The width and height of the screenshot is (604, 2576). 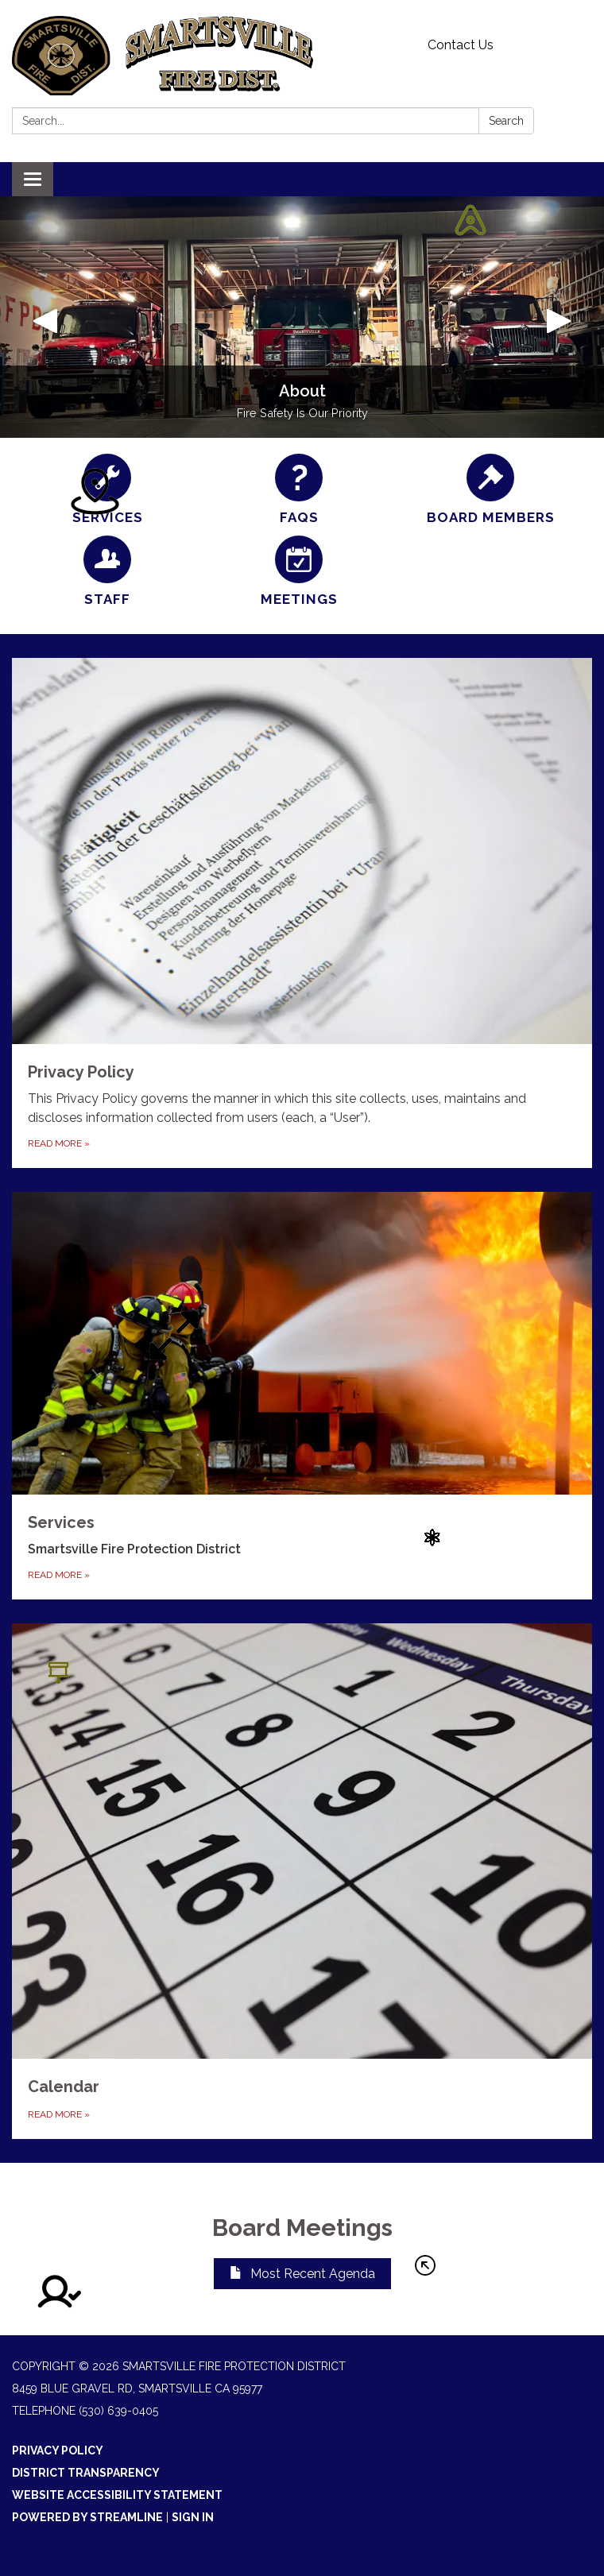 I want to click on start a presentation or slideshow, so click(x=58, y=1671).